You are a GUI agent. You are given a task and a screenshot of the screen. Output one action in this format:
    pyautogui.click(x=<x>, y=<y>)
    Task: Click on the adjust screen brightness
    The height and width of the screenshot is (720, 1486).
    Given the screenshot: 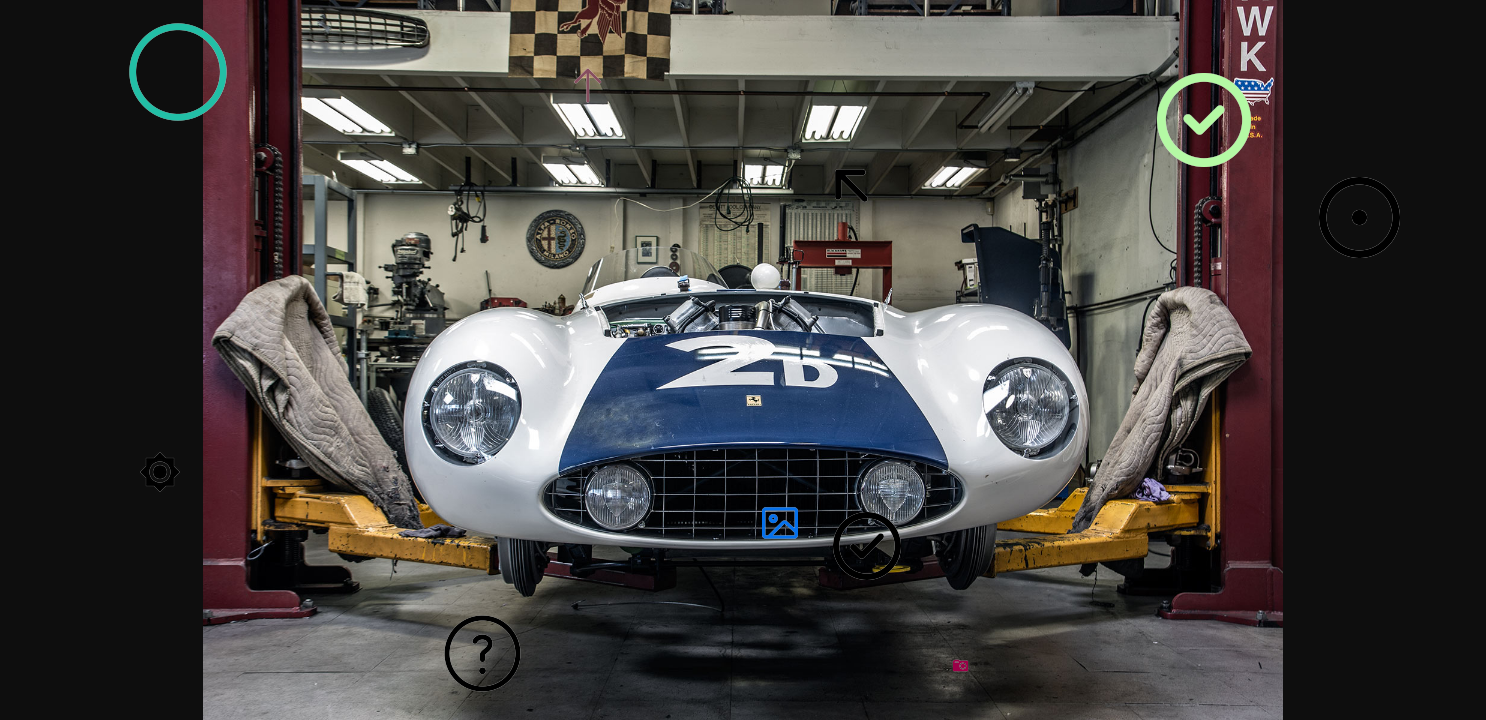 What is the action you would take?
    pyautogui.click(x=160, y=472)
    